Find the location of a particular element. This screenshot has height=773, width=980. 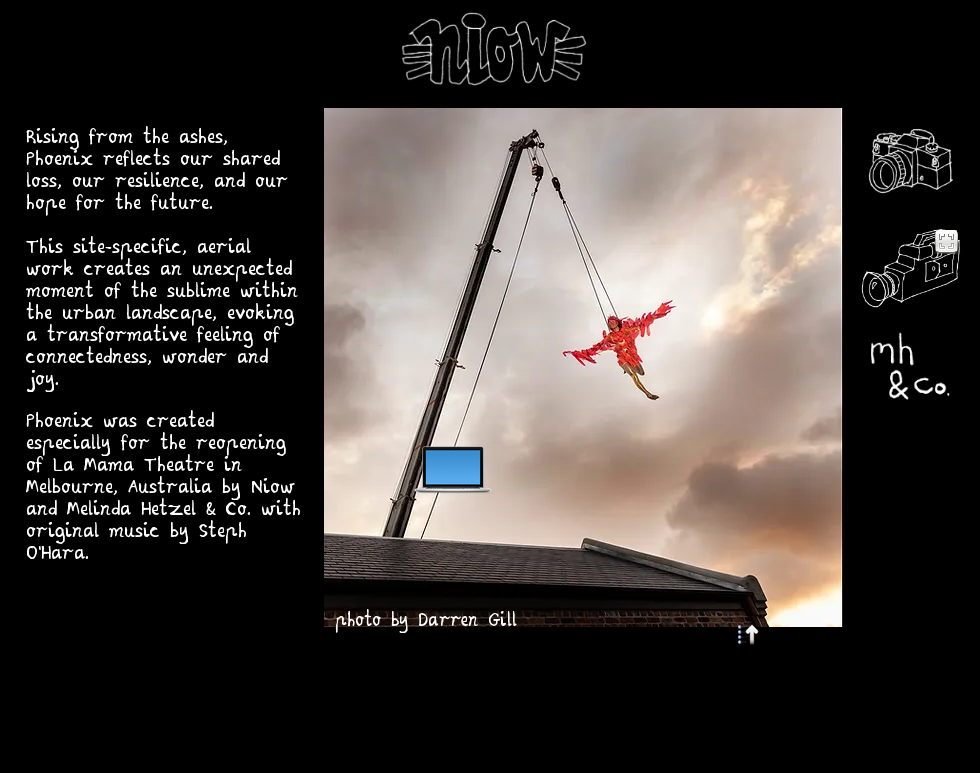

fit content to window is located at coordinates (946, 240).